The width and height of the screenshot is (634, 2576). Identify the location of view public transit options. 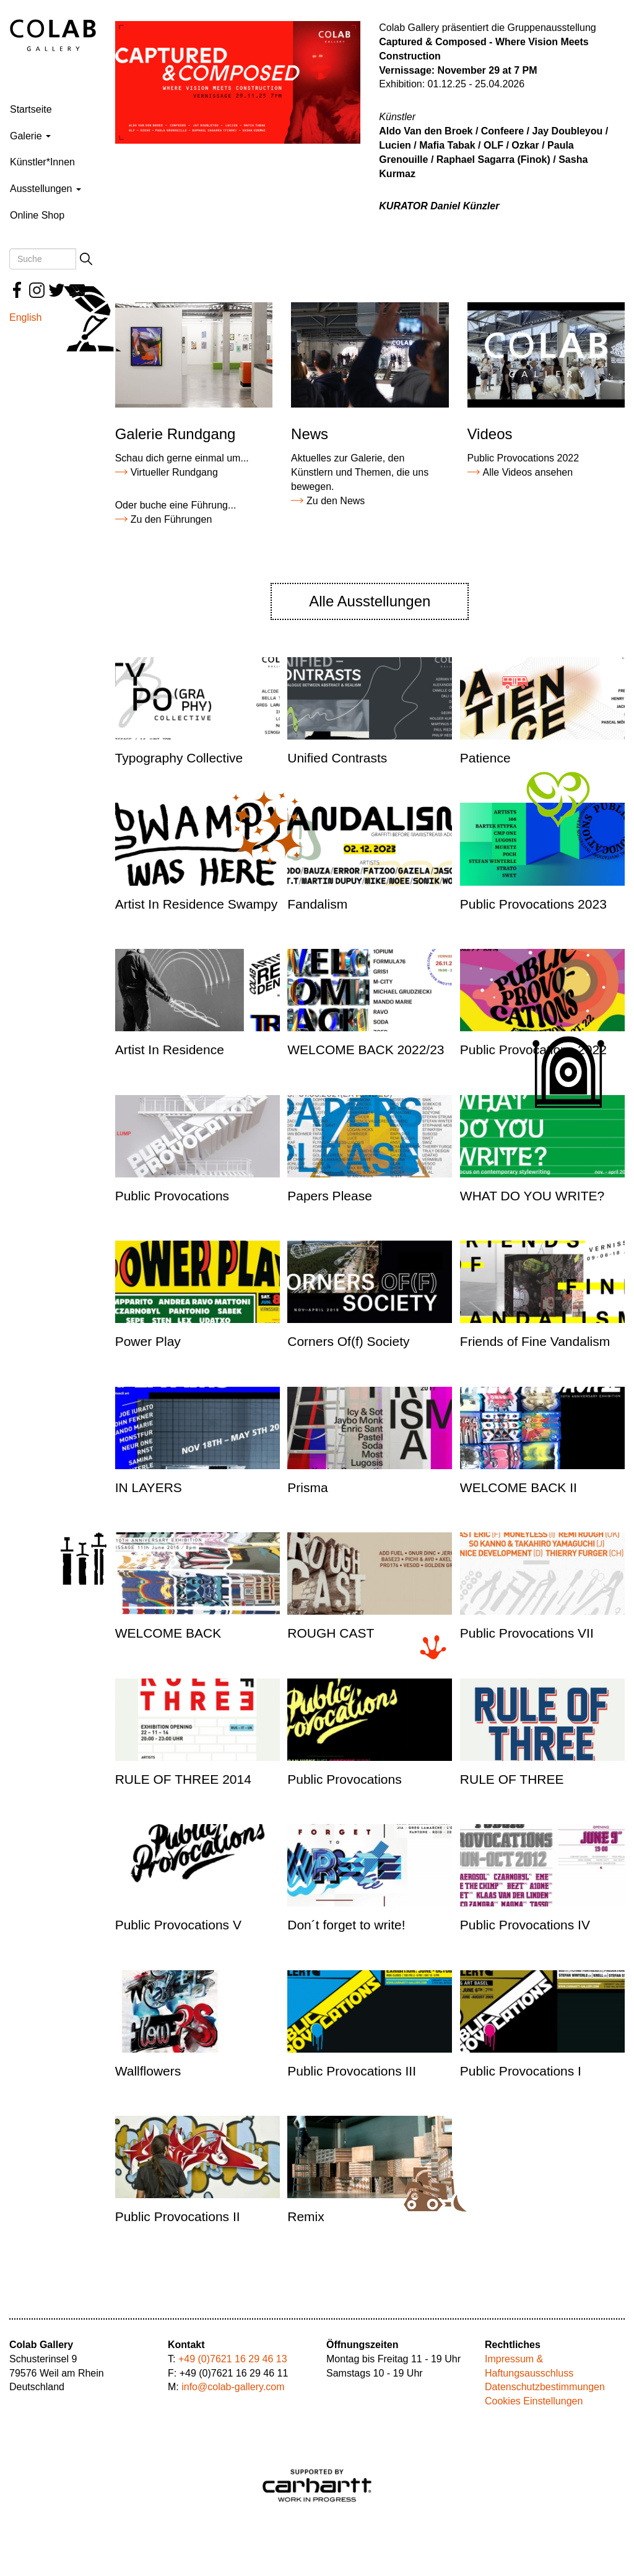
(515, 683).